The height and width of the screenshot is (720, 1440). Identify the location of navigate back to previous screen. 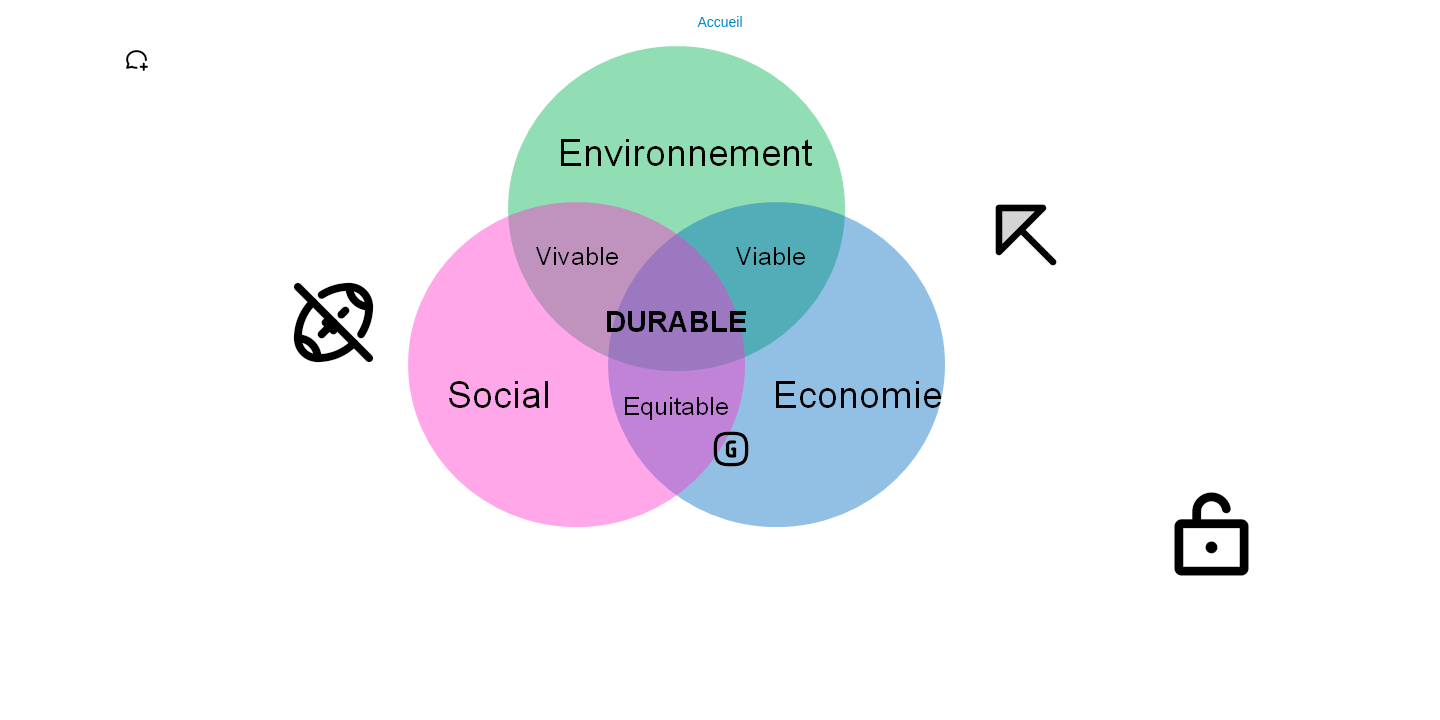
(1026, 235).